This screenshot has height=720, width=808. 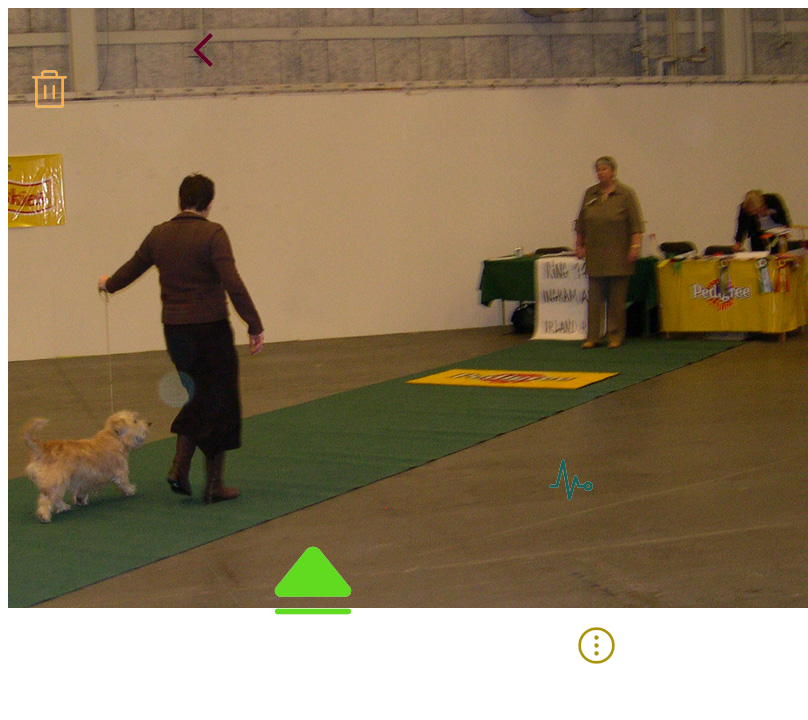 I want to click on open more options menu, so click(x=596, y=645).